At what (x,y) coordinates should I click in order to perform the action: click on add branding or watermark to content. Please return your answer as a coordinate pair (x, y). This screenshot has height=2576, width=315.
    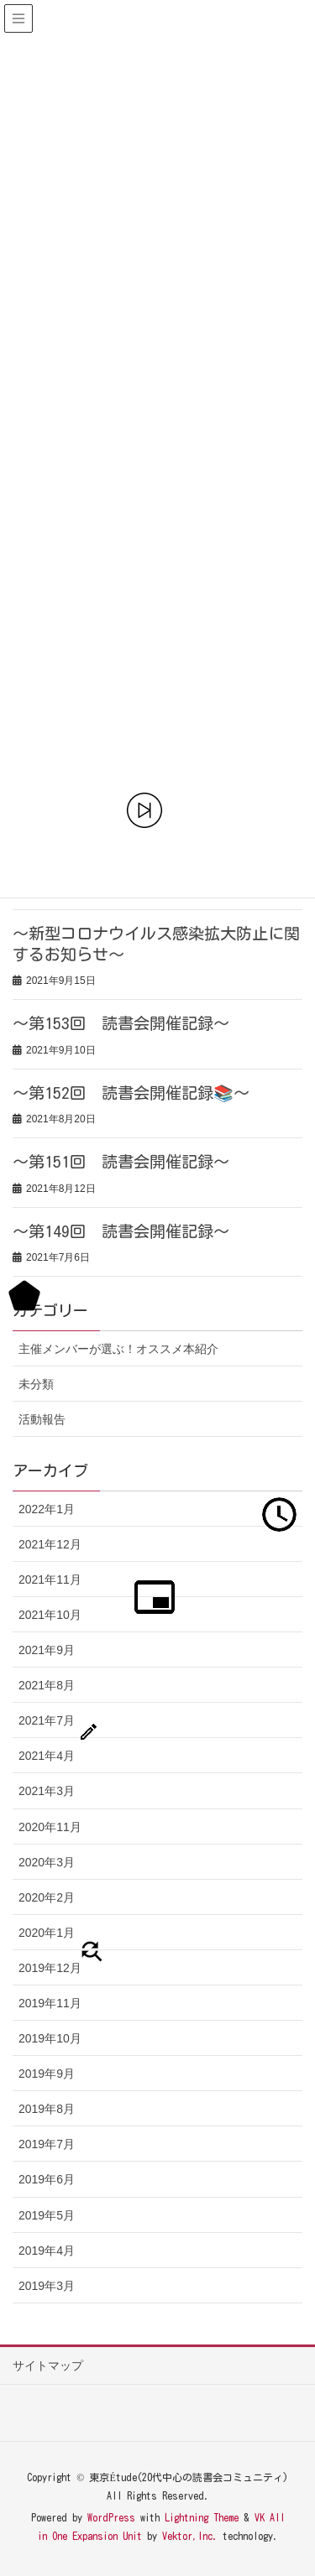
    Looking at the image, I should click on (155, 1597).